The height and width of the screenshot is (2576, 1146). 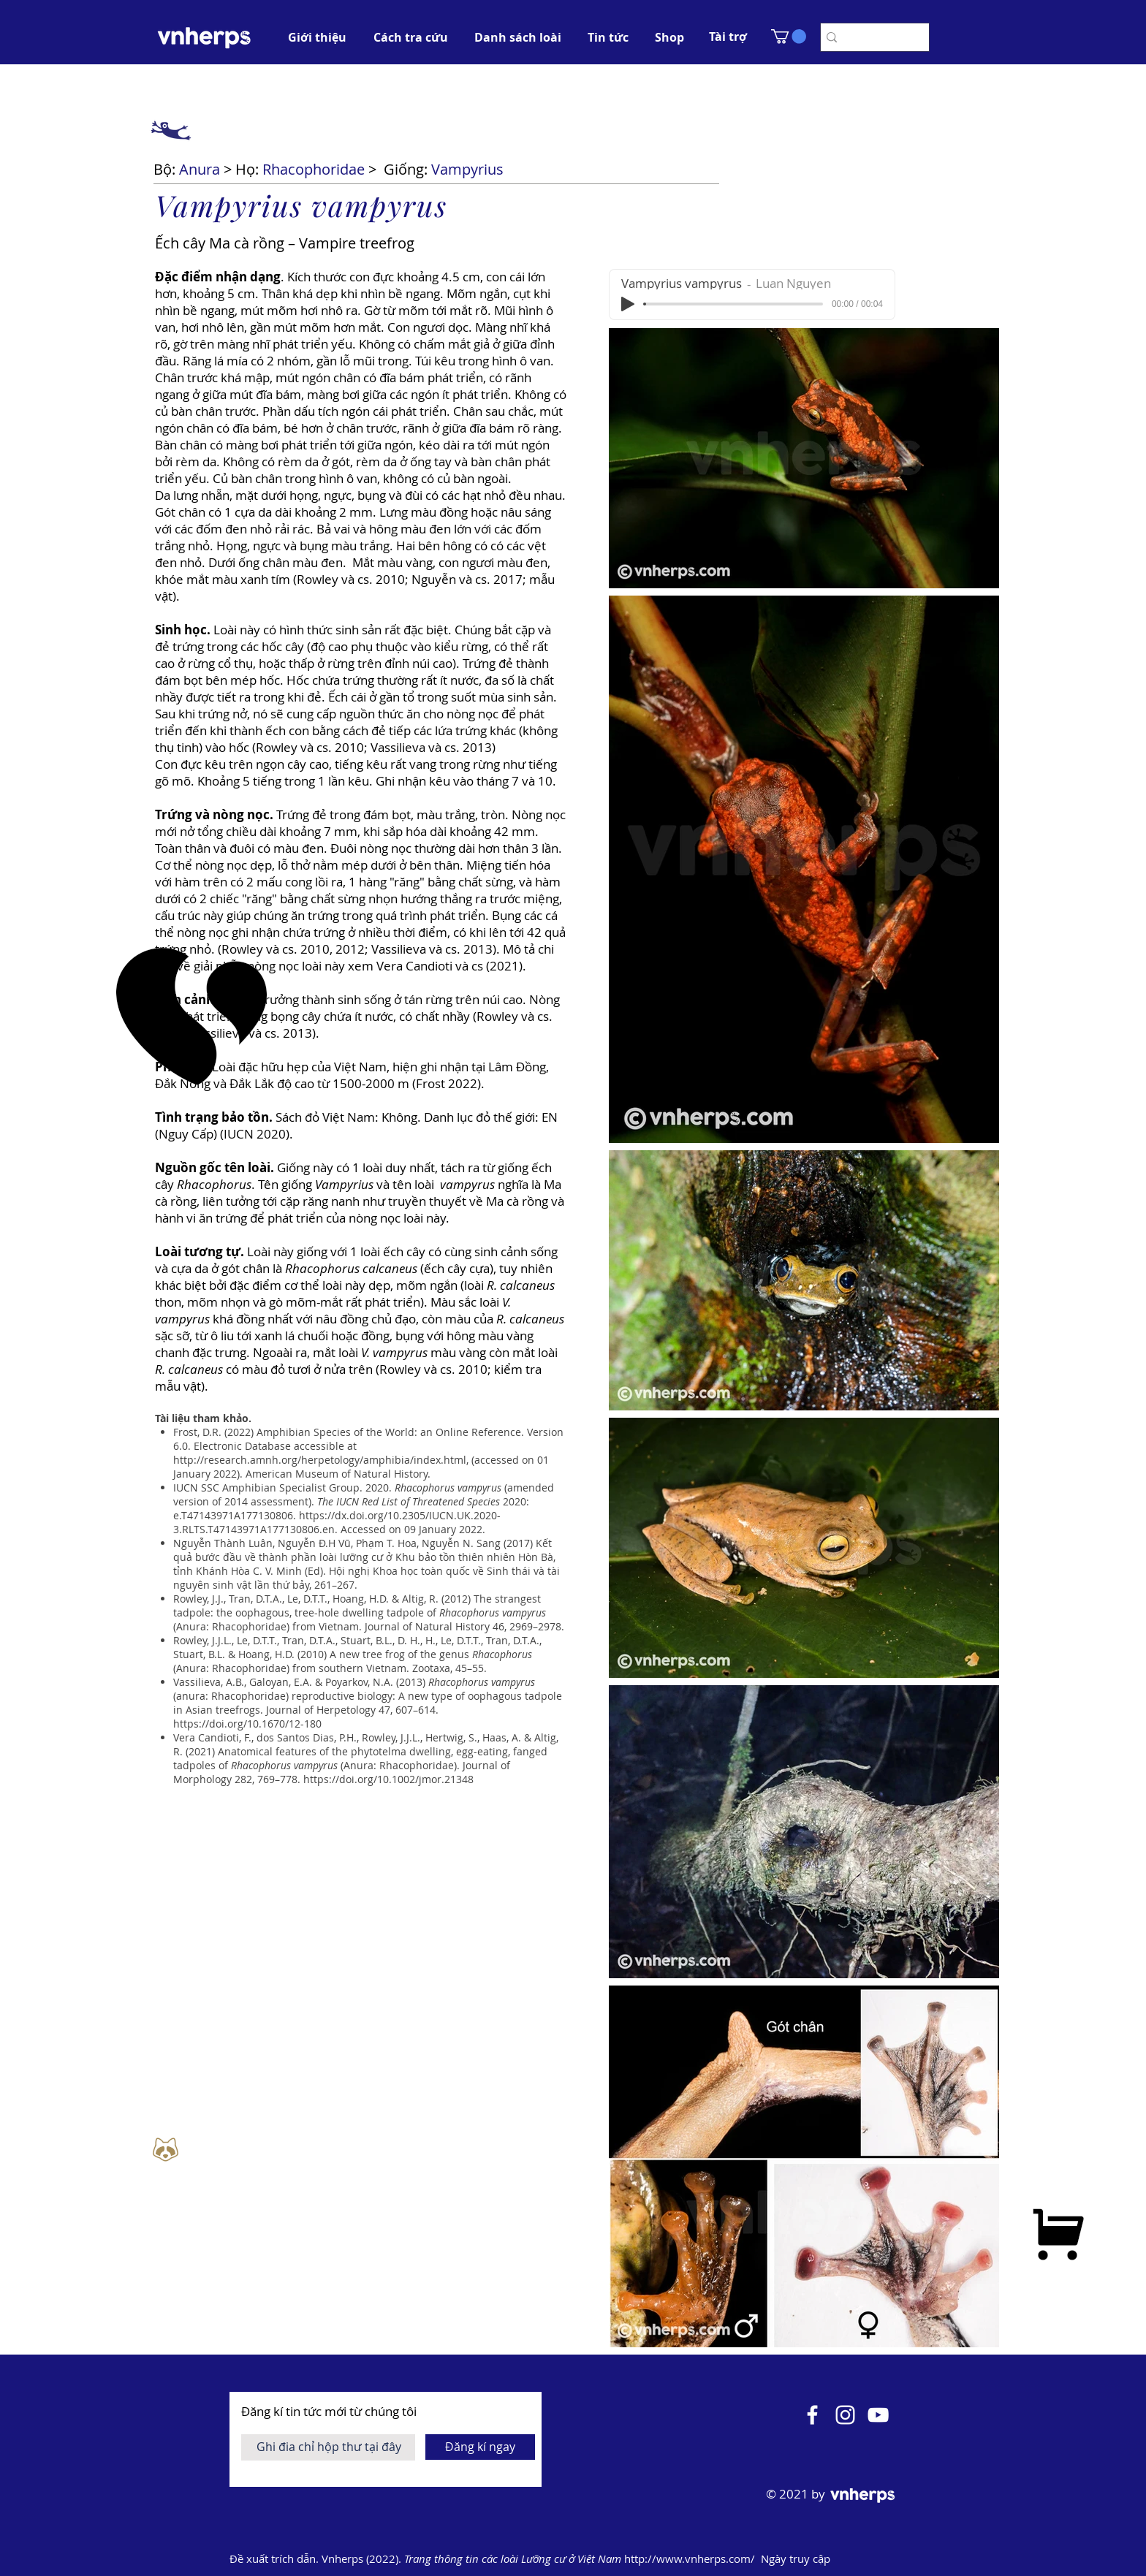 What do you see at coordinates (165, 2149) in the screenshot?
I see `open protocols.io website or app` at bounding box center [165, 2149].